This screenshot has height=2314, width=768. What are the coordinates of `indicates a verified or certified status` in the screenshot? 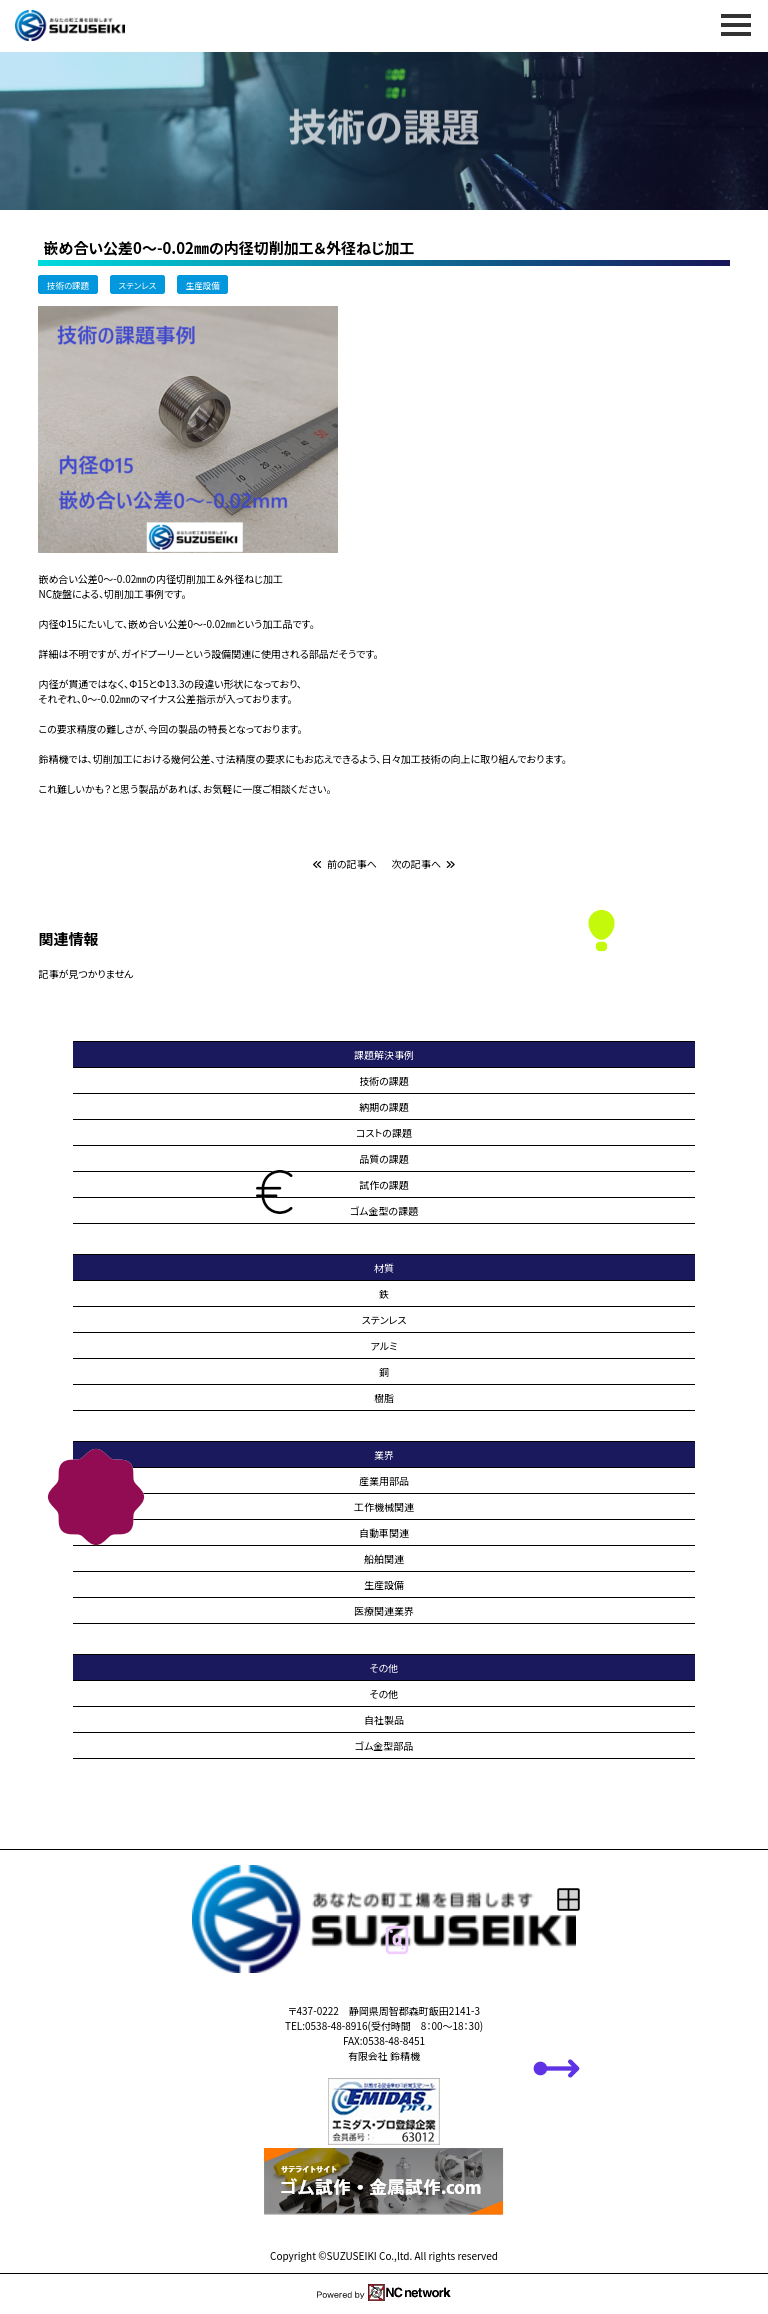 It's located at (96, 1497).